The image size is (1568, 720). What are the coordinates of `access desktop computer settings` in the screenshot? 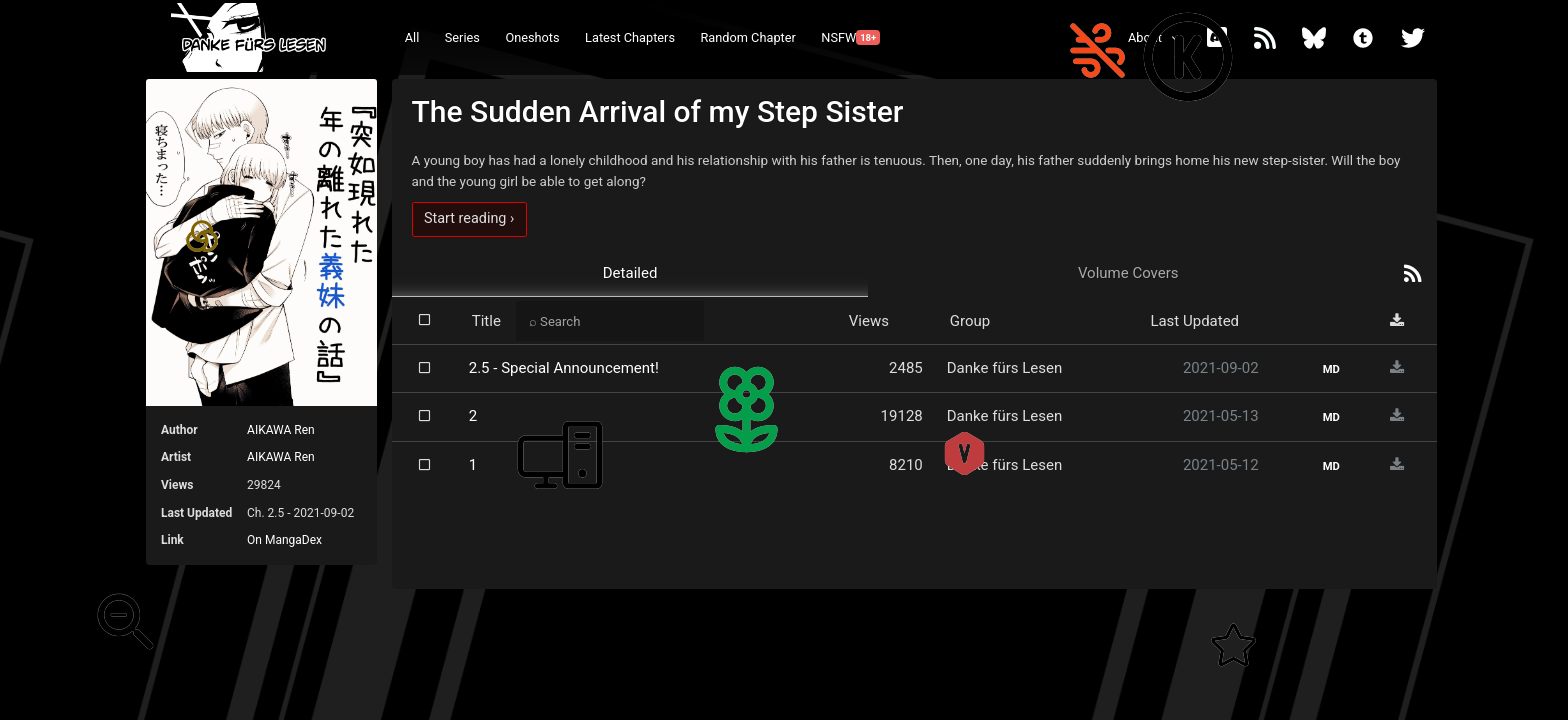 It's located at (560, 455).